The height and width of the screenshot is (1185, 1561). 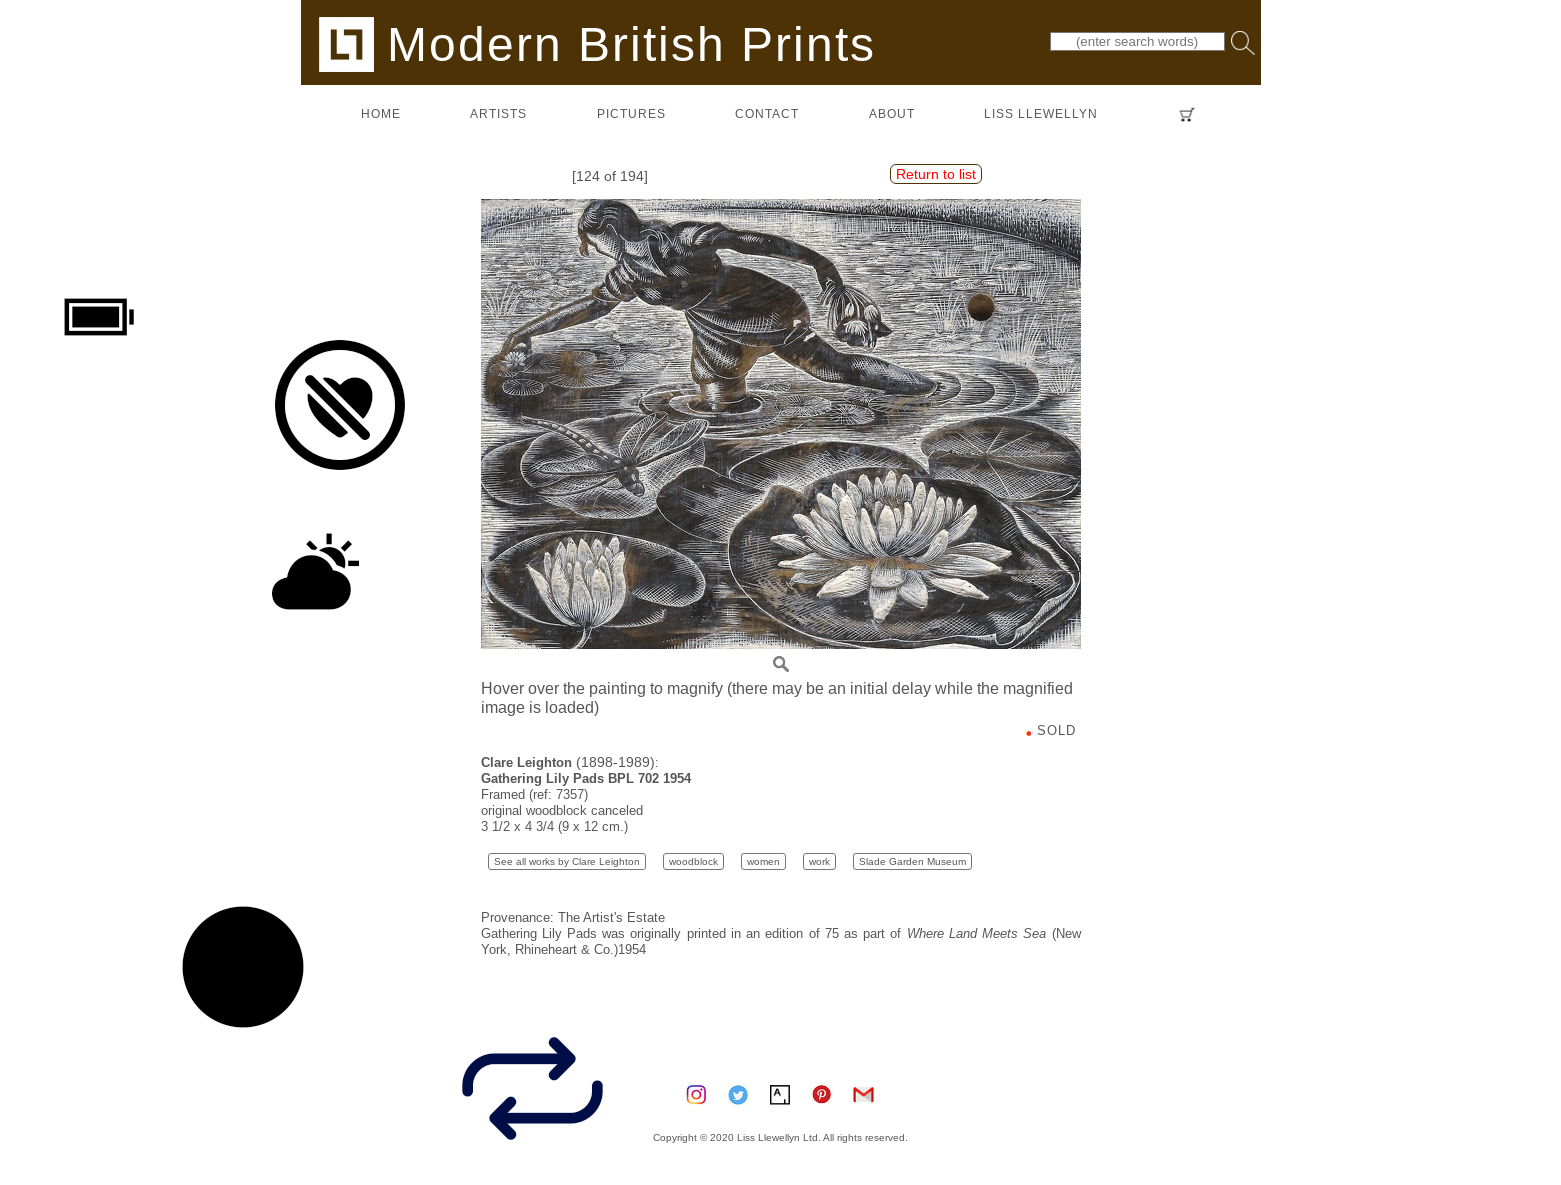 What do you see at coordinates (532, 1088) in the screenshot?
I see `enable repeat or loop playback` at bounding box center [532, 1088].